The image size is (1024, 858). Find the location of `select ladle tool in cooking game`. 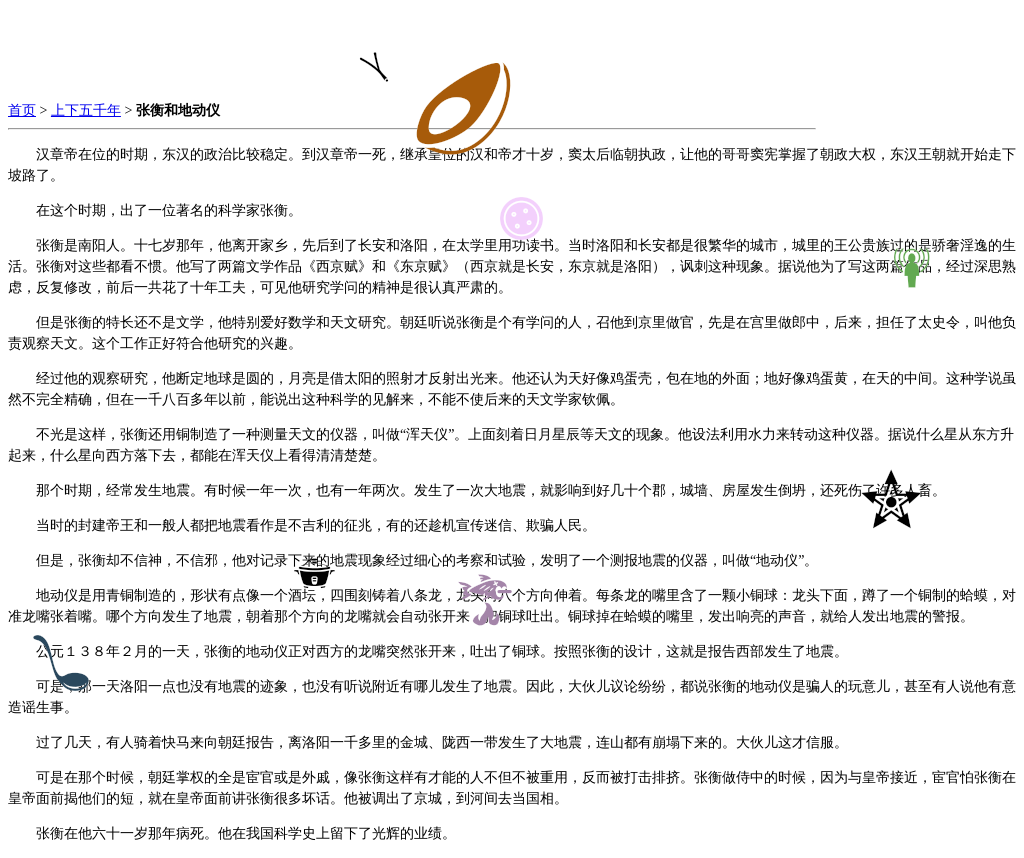

select ladle tool in cooking game is located at coordinates (61, 663).